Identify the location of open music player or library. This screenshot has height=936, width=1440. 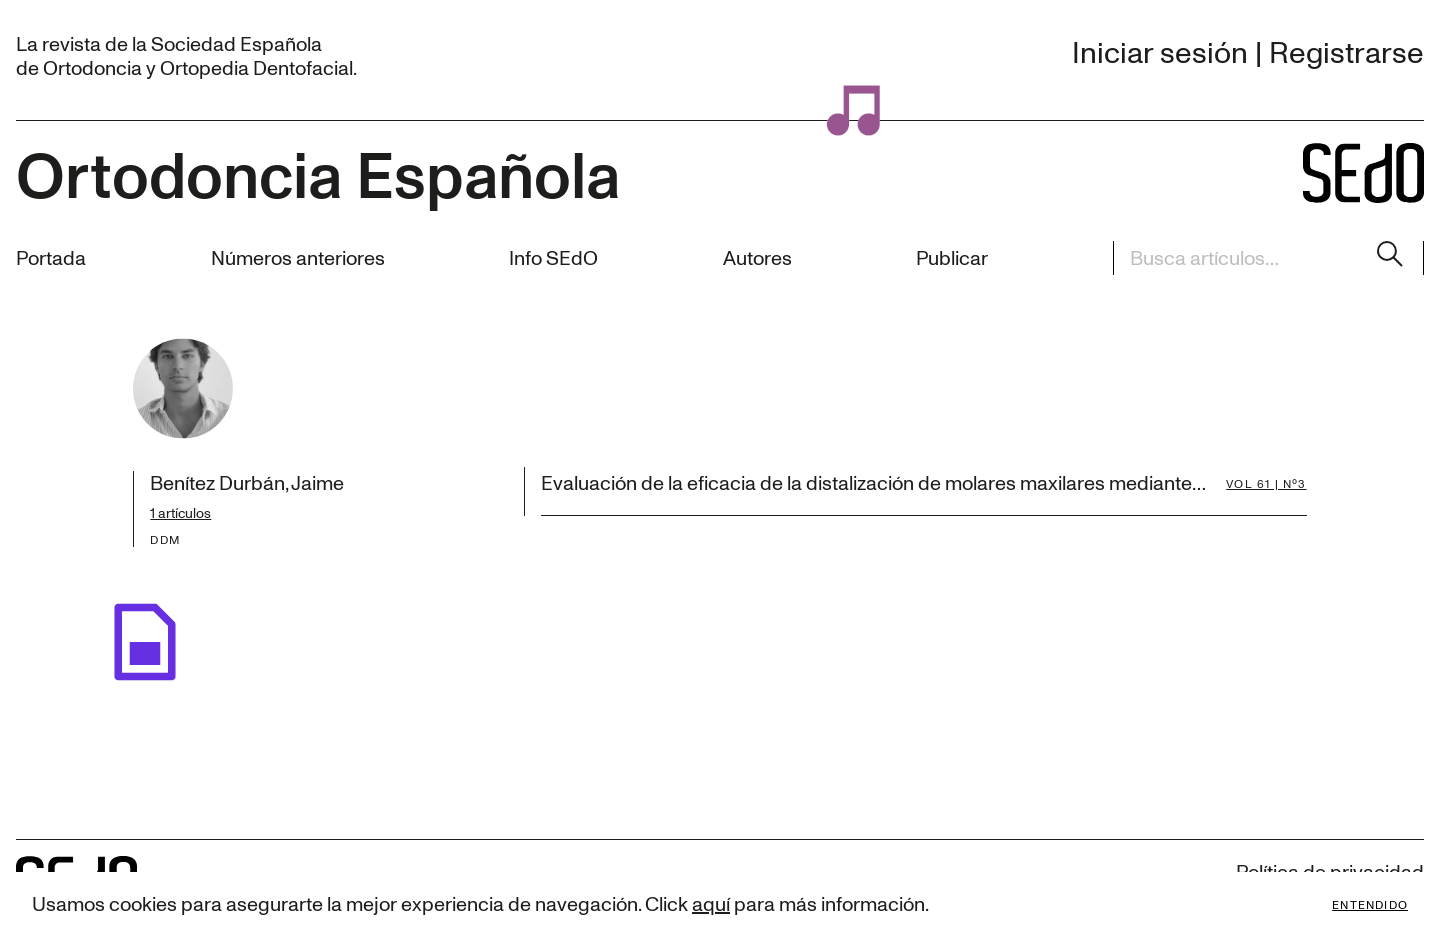
(857, 110).